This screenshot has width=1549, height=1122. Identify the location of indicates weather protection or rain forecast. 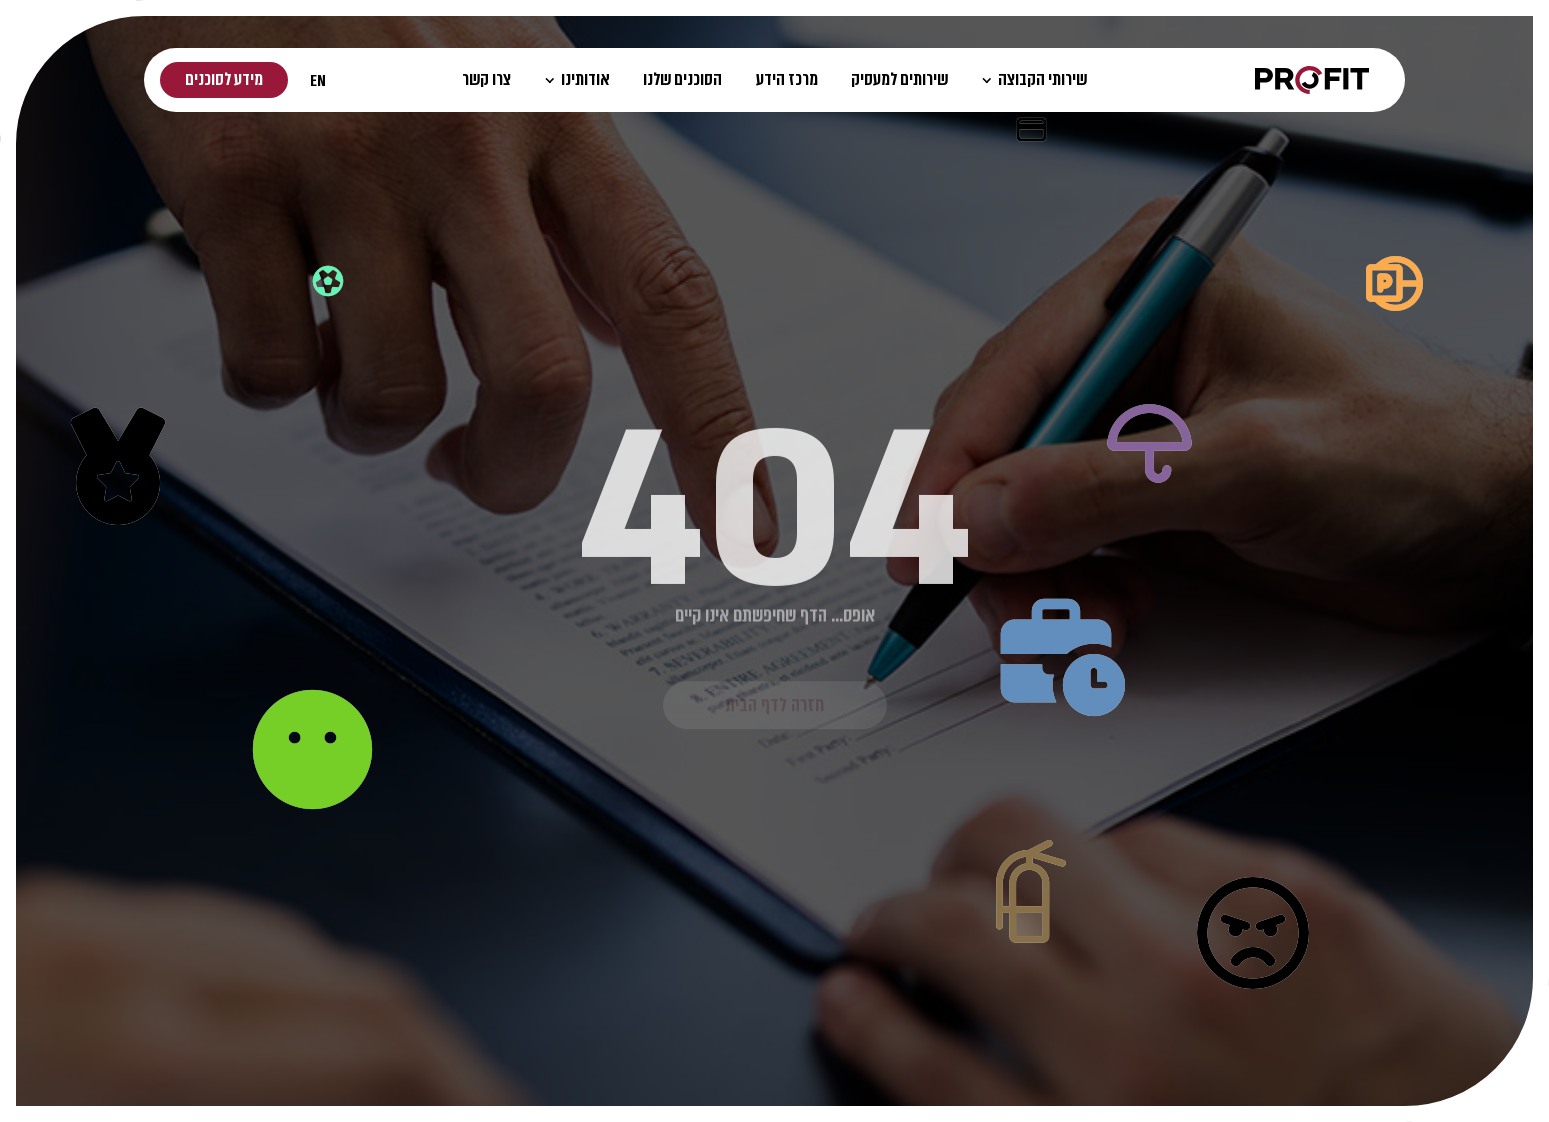
(1149, 443).